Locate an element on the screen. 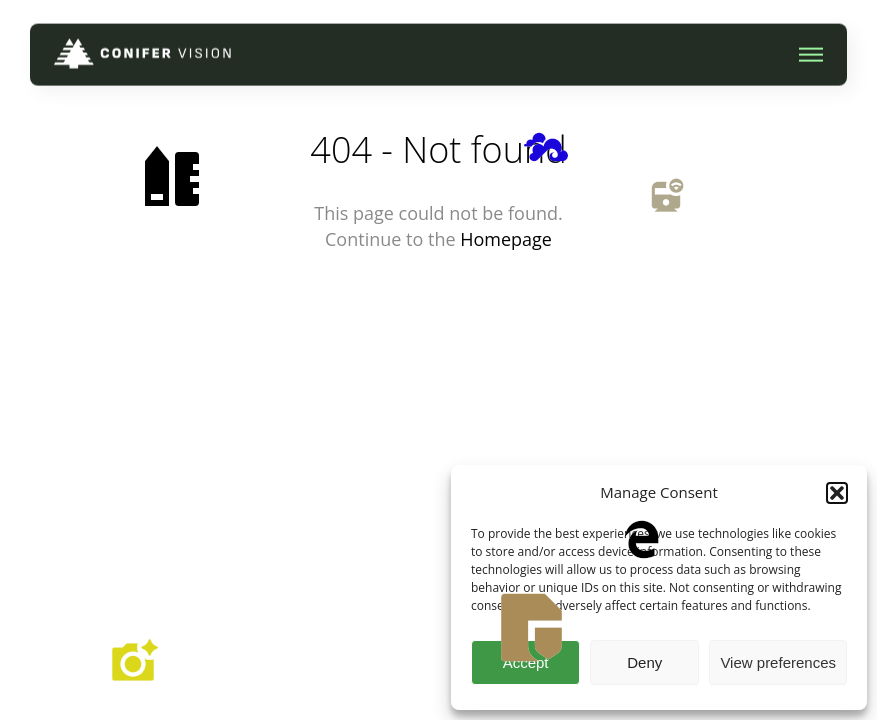 Image resolution: width=877 pixels, height=720 pixels. indicates wifi is available on this train is located at coordinates (666, 196).